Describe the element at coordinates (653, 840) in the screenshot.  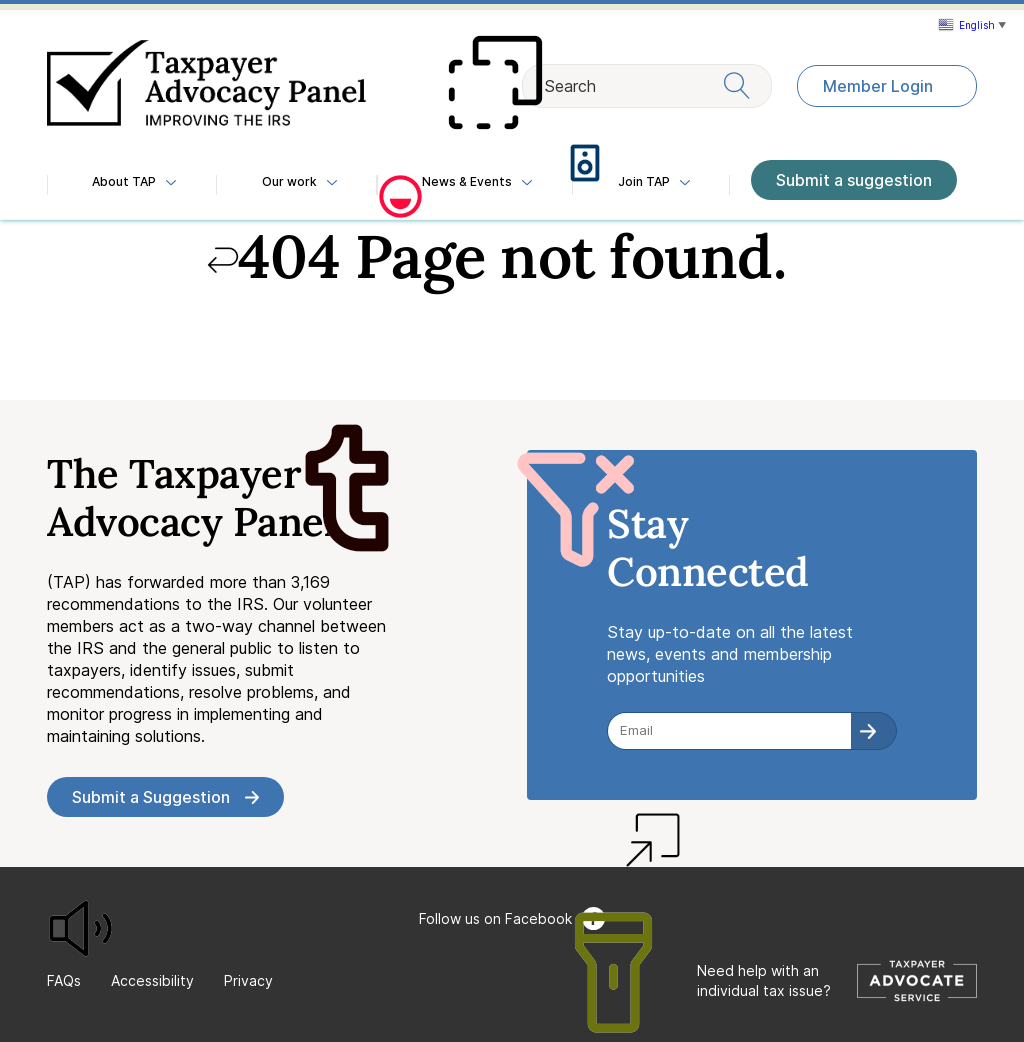
I see `import or bring content into the current view` at that location.